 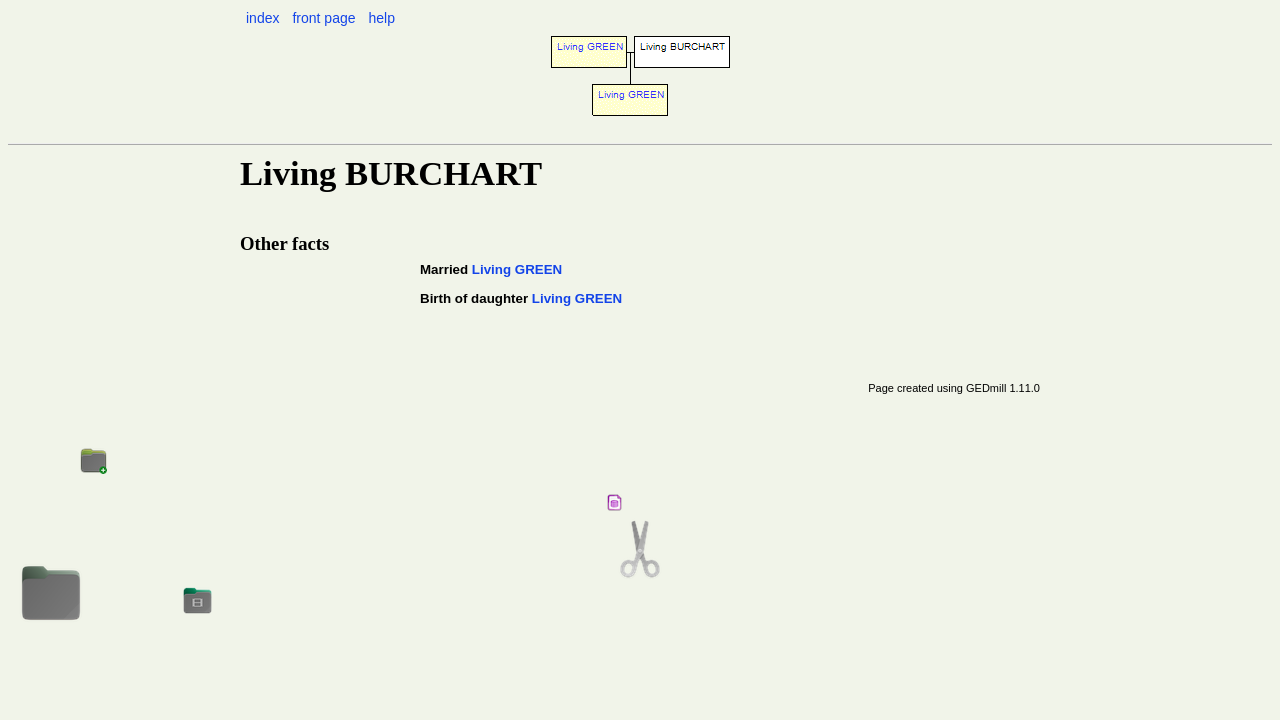 I want to click on open folder to view contents, so click(x=51, y=593).